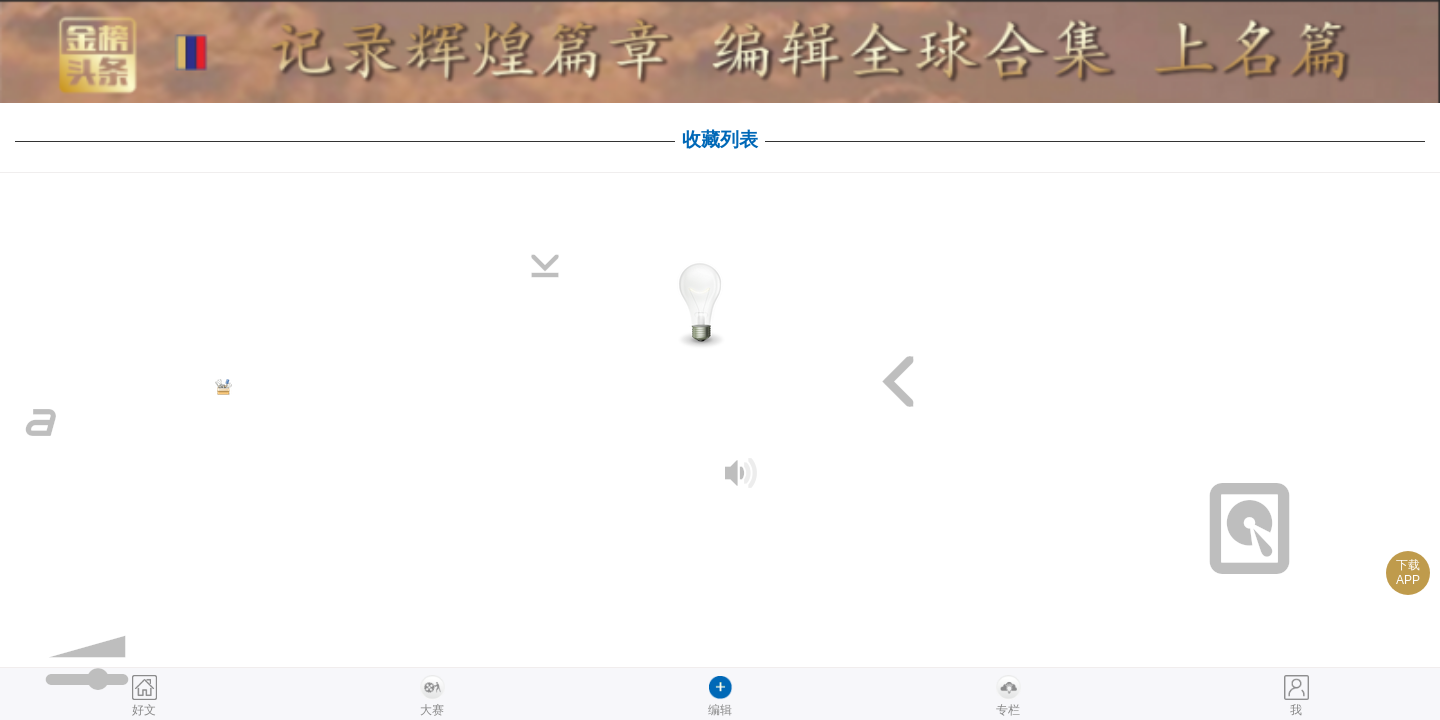 The image size is (1440, 720). I want to click on adjust audio or speaker volume, so click(87, 663).